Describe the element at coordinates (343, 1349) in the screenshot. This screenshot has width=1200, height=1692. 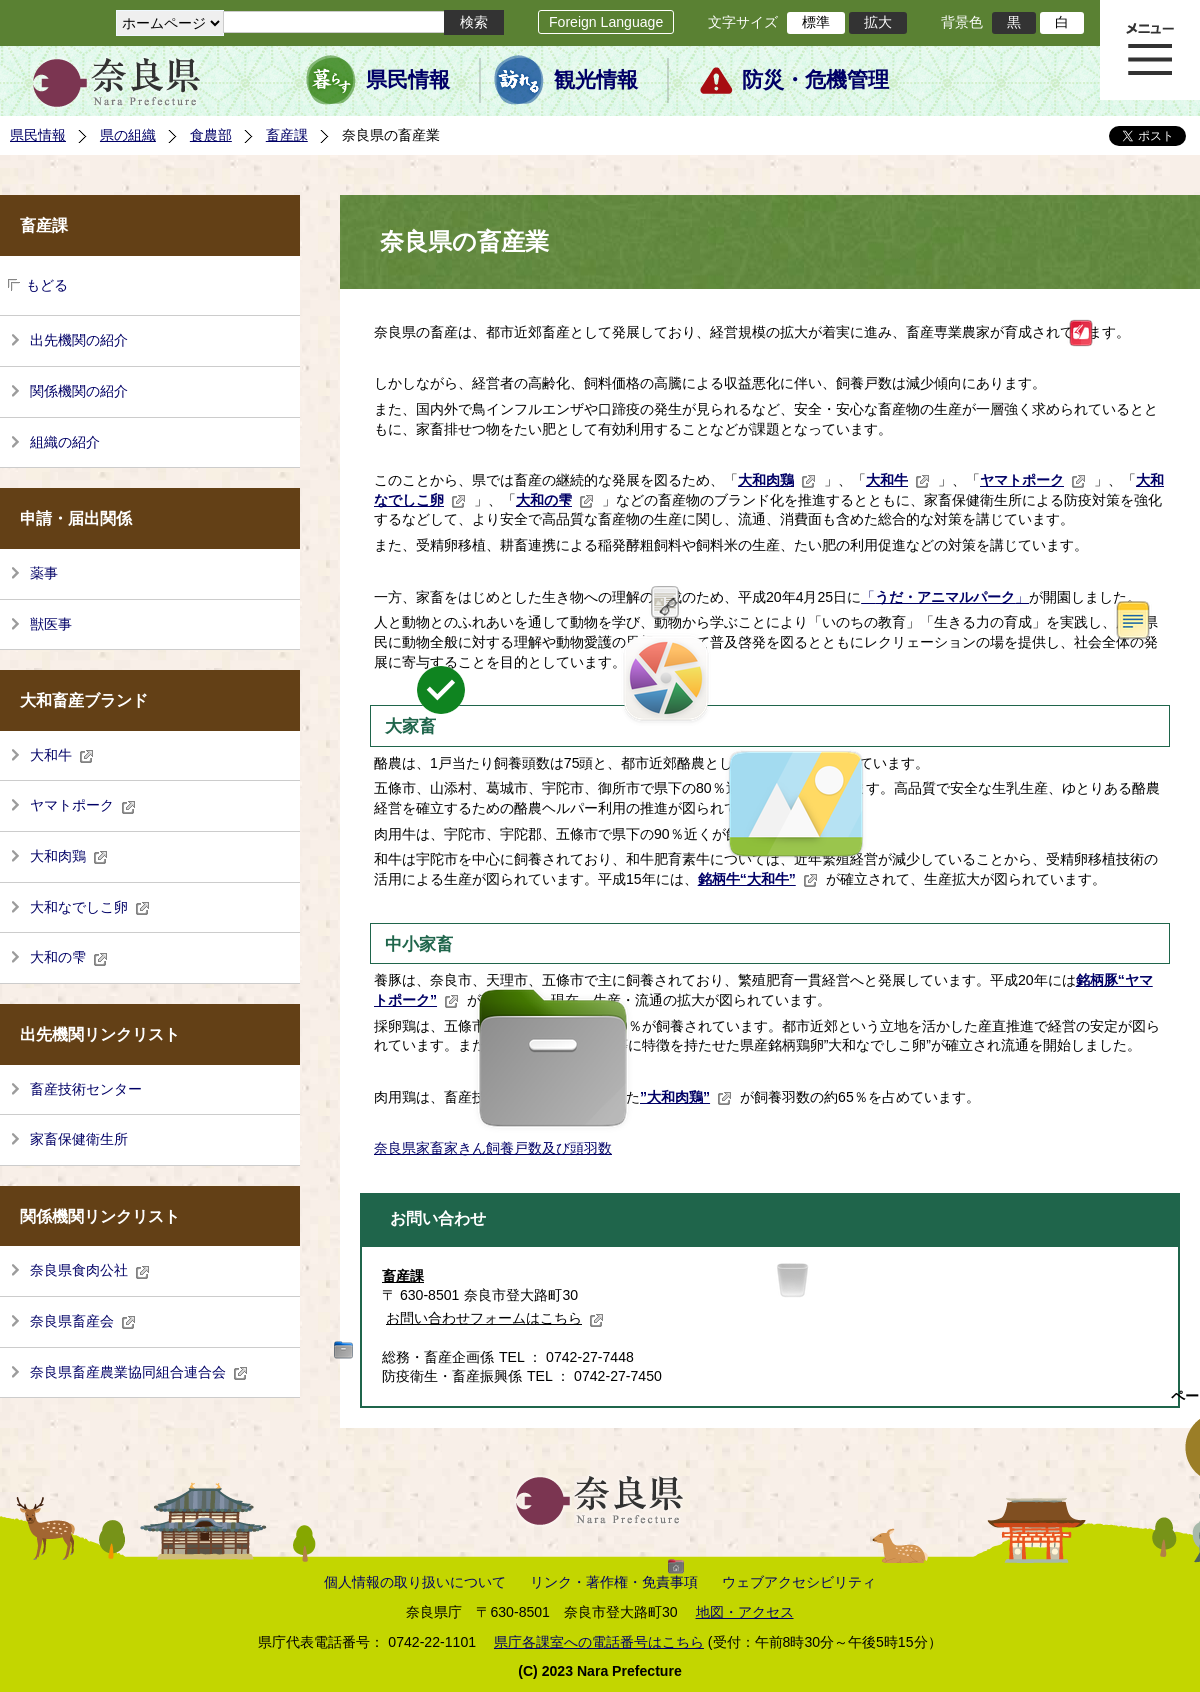
I see `open the file manager` at that location.